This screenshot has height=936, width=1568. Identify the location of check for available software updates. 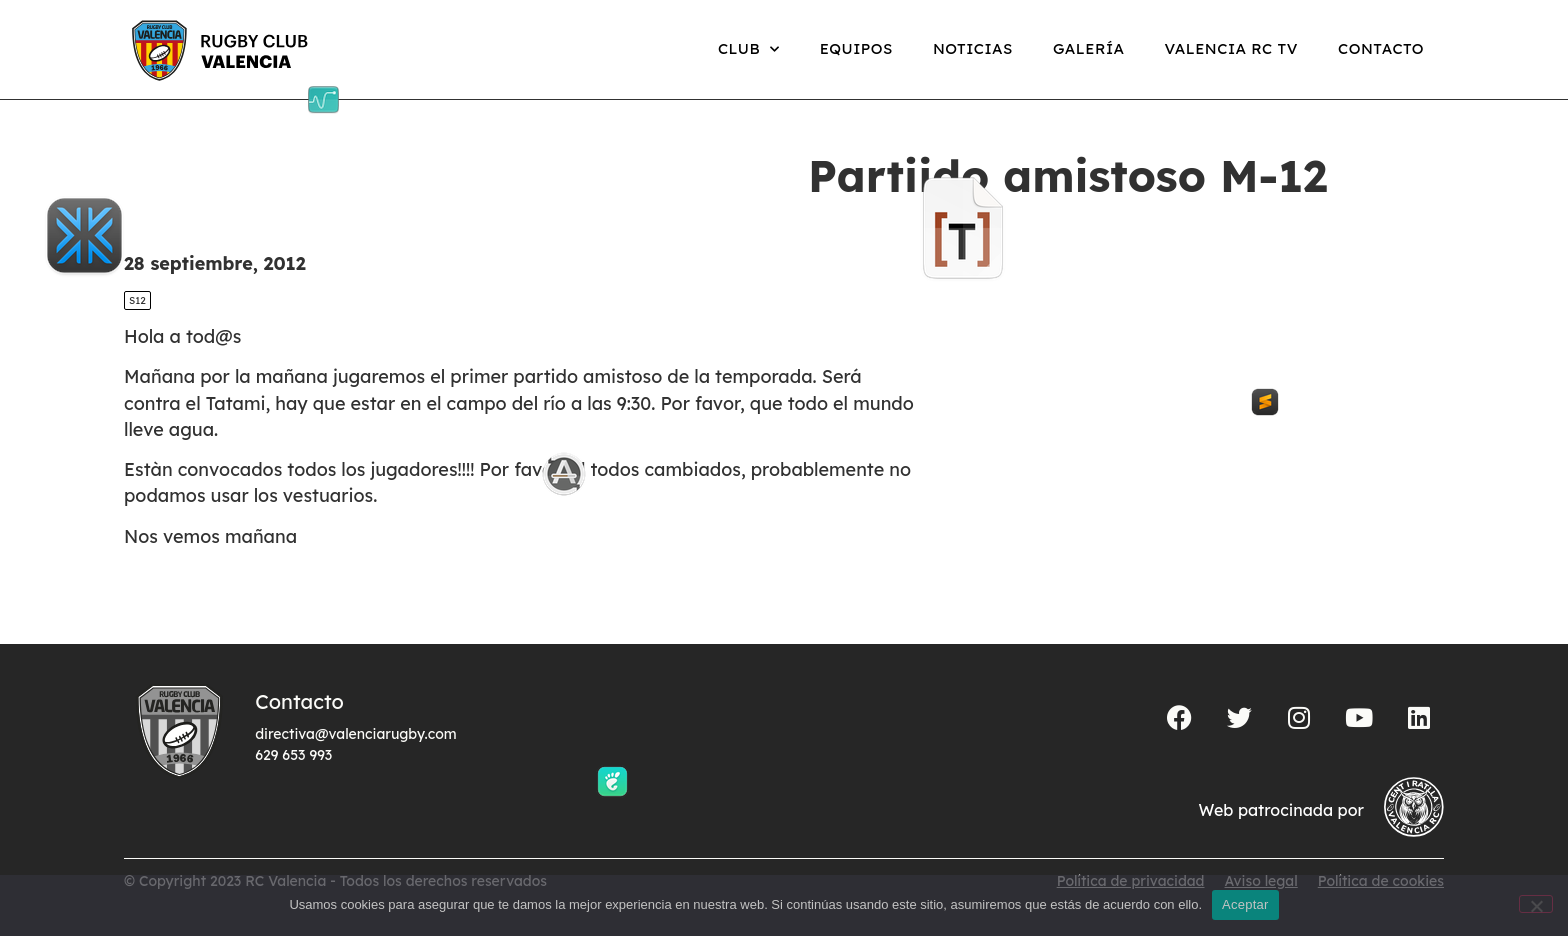
(564, 474).